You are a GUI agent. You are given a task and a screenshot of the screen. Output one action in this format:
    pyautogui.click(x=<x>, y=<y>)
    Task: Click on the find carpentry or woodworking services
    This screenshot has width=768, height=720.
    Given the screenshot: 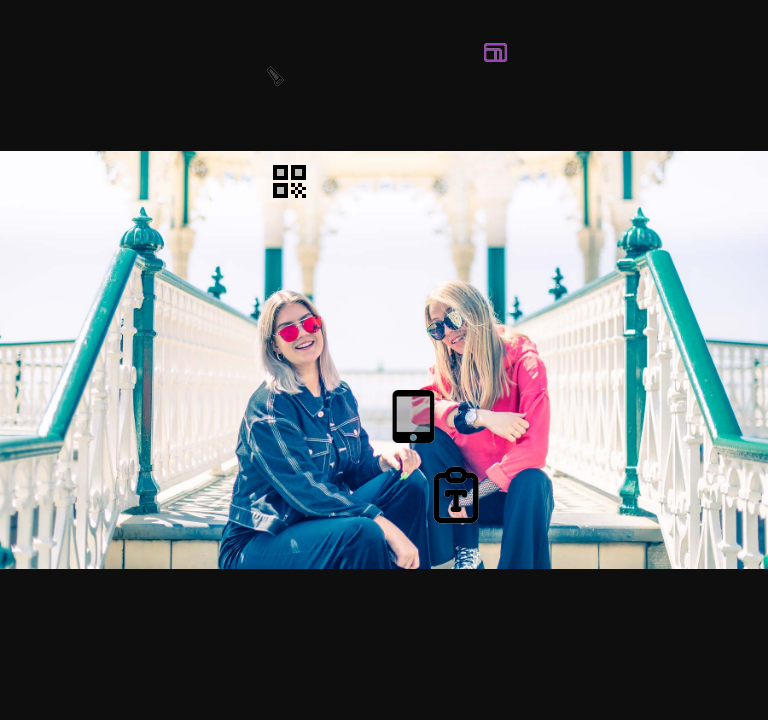 What is the action you would take?
    pyautogui.click(x=275, y=76)
    